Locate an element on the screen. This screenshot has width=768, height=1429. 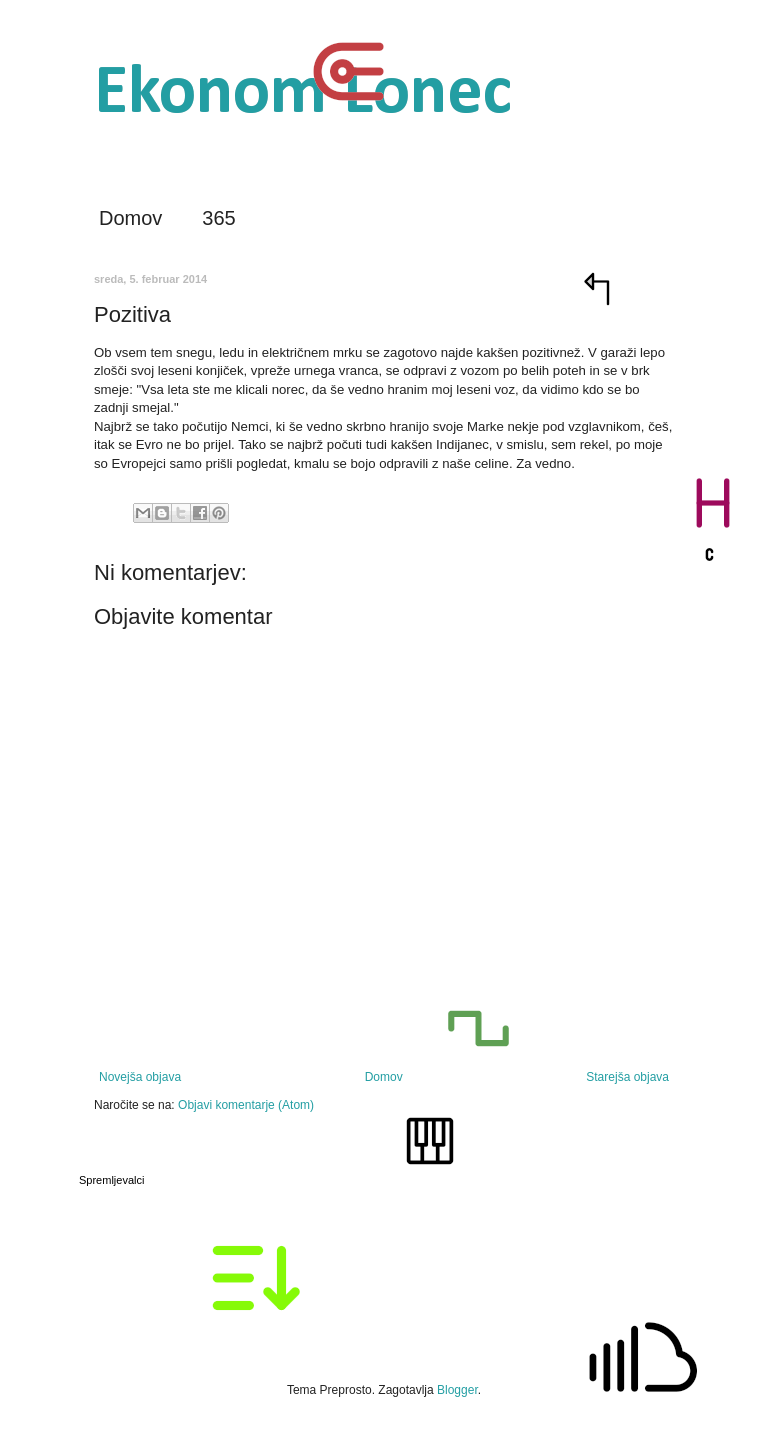
indicates a rounded line cap style option is located at coordinates (346, 71).